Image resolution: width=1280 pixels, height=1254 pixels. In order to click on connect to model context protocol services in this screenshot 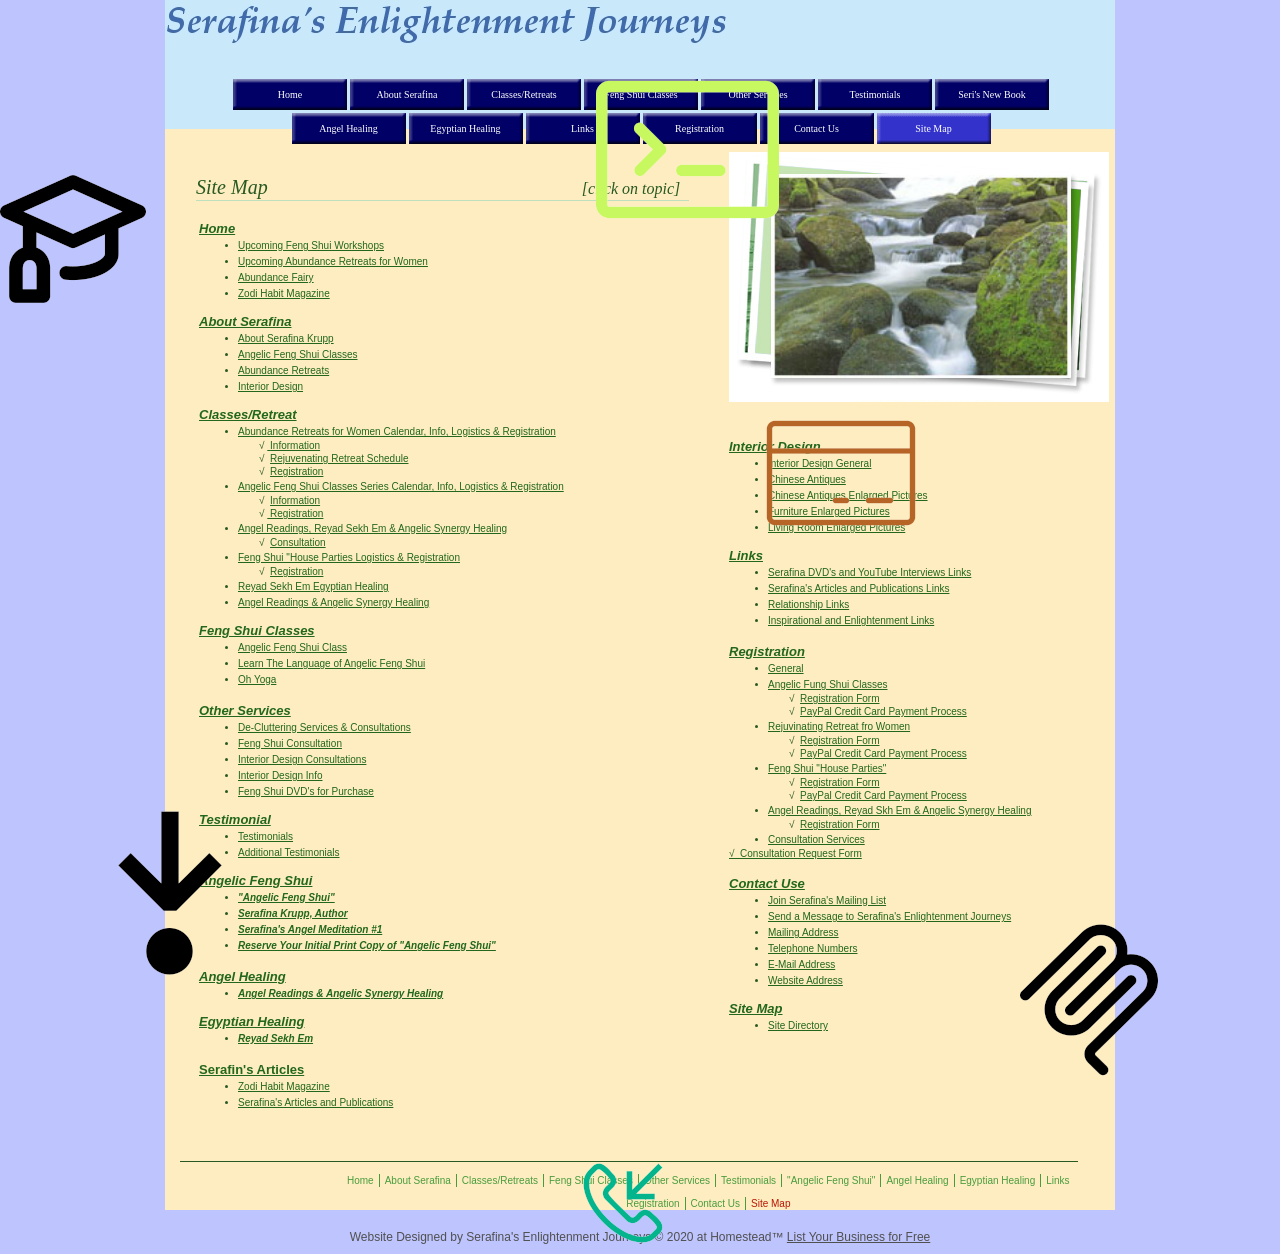, I will do `click(1089, 999)`.